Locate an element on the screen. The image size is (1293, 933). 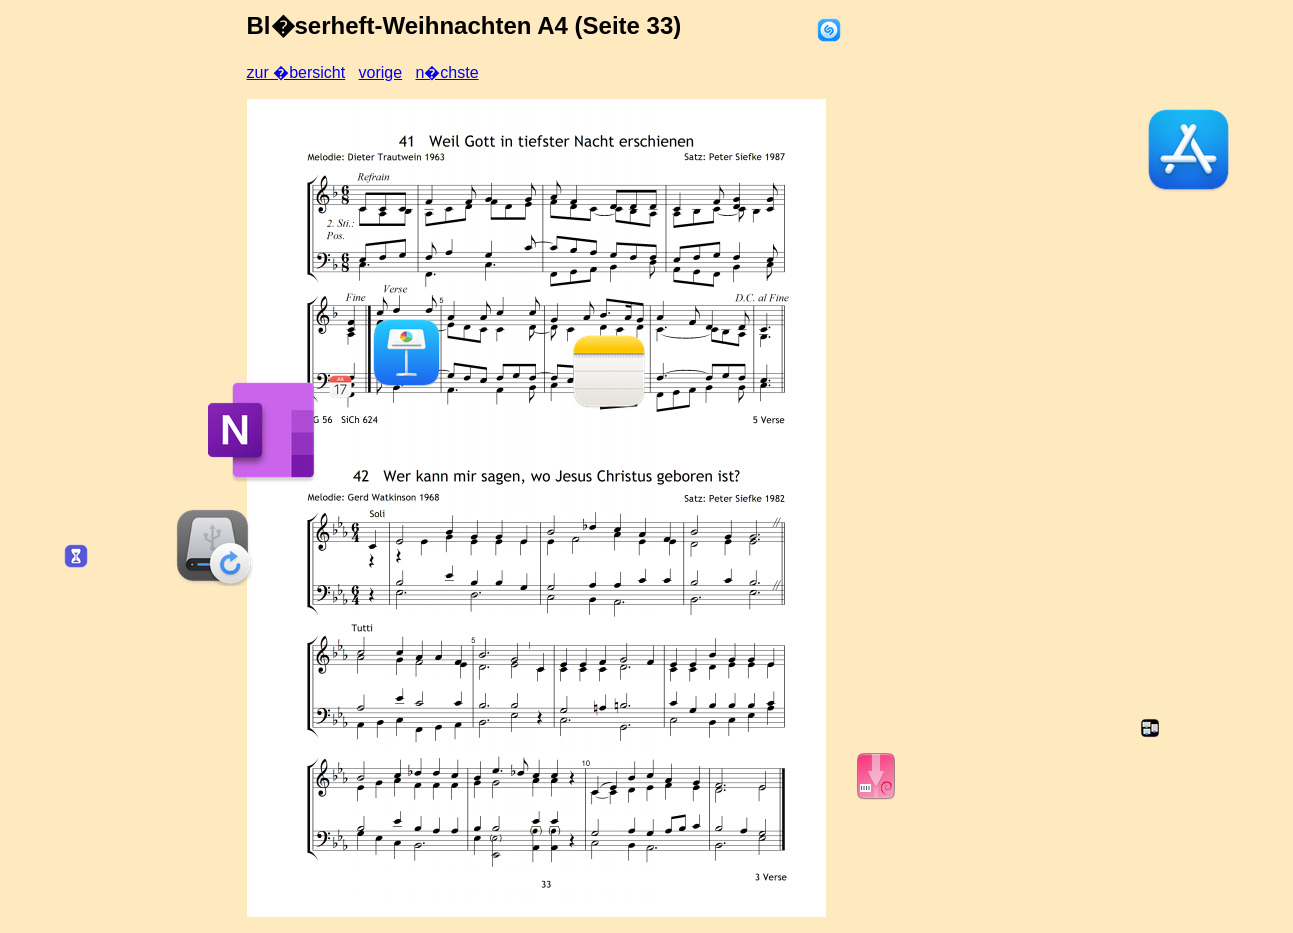
open Screen Time settings is located at coordinates (76, 556).